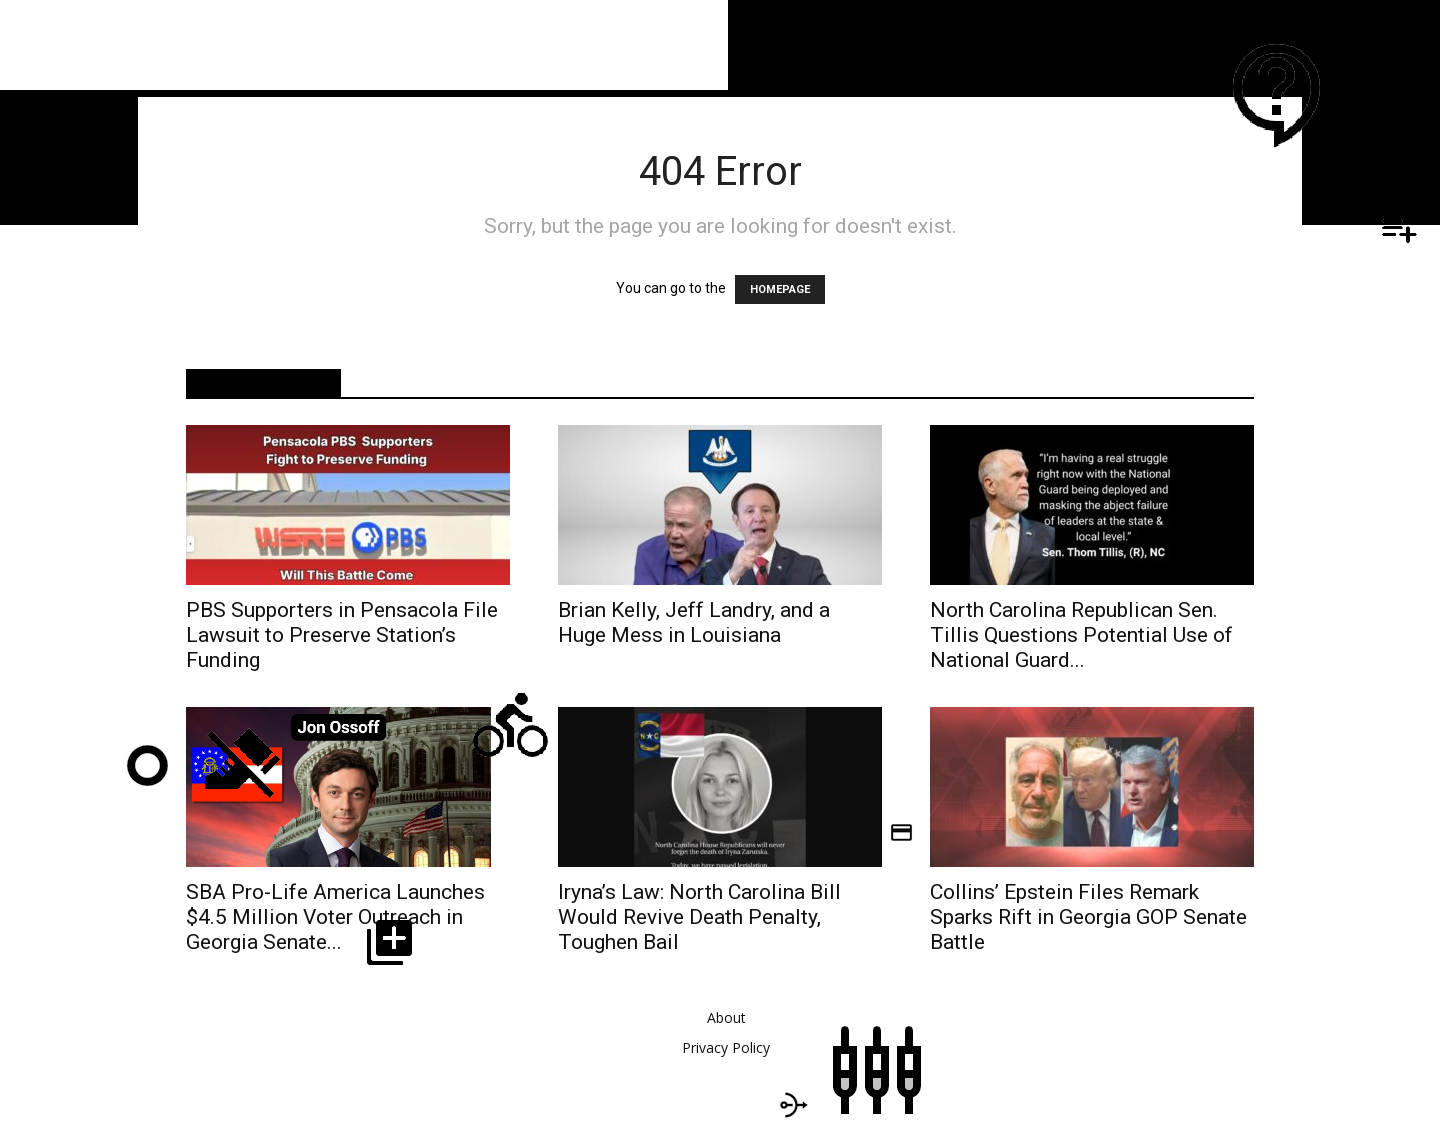 This screenshot has height=1125, width=1440. I want to click on indicates a trip starting point or origin location, so click(147, 765).